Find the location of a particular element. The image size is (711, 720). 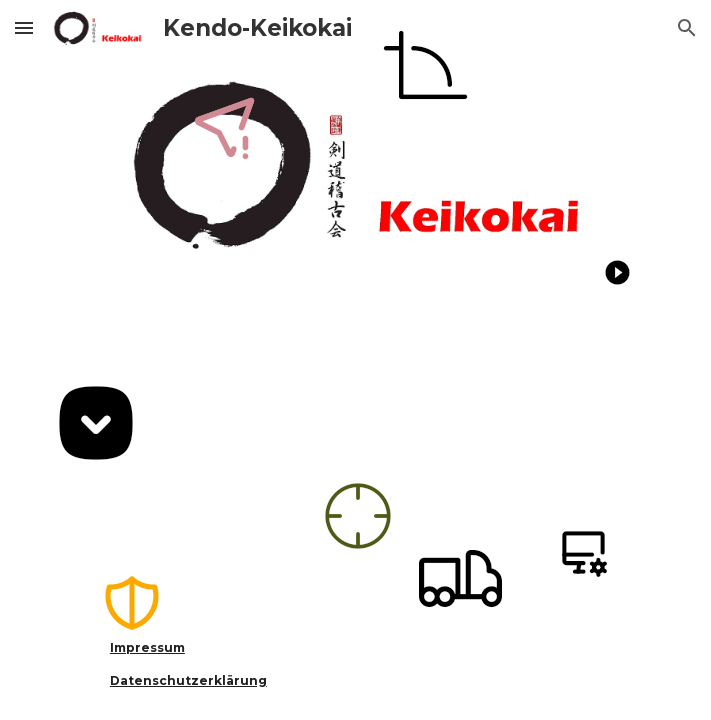

play media or video content is located at coordinates (617, 272).